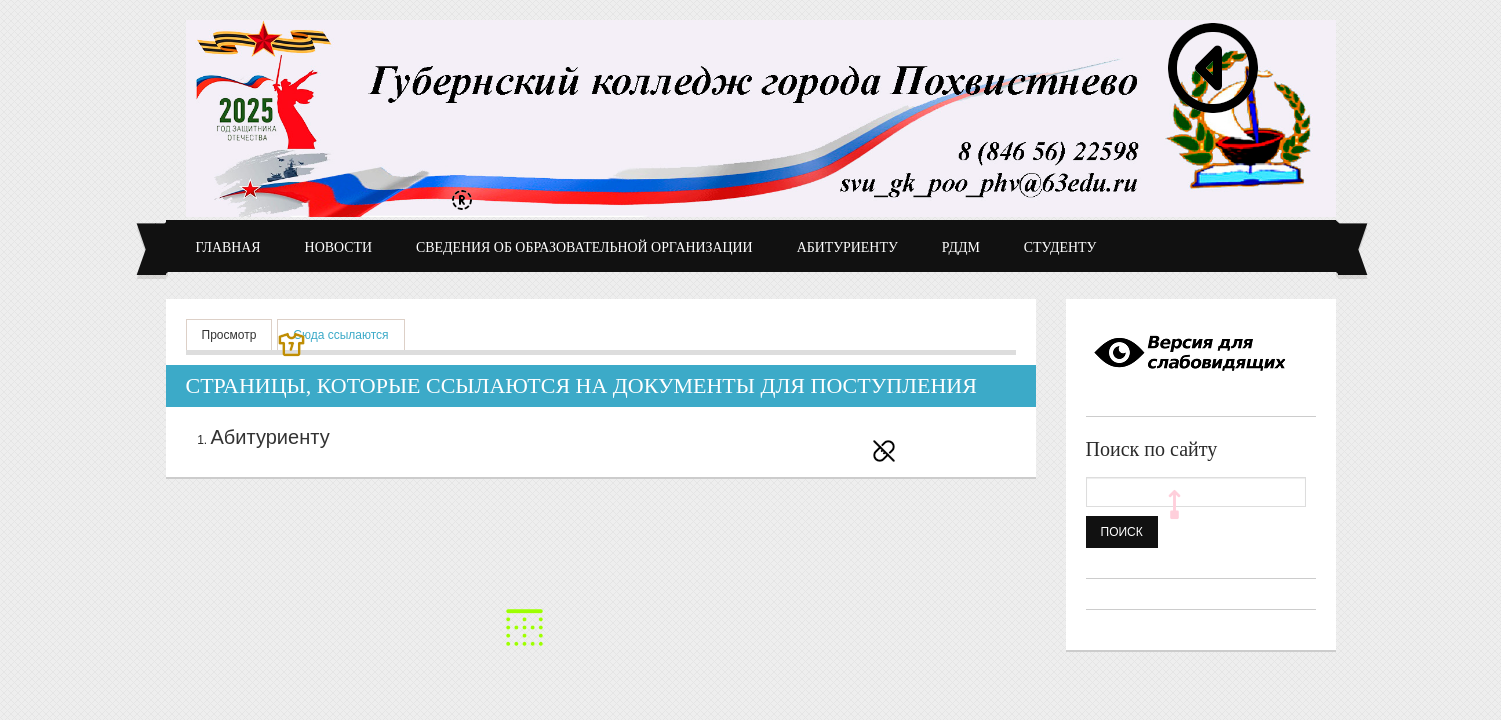  What do you see at coordinates (1213, 68) in the screenshot?
I see `go back to the previous screen` at bounding box center [1213, 68].